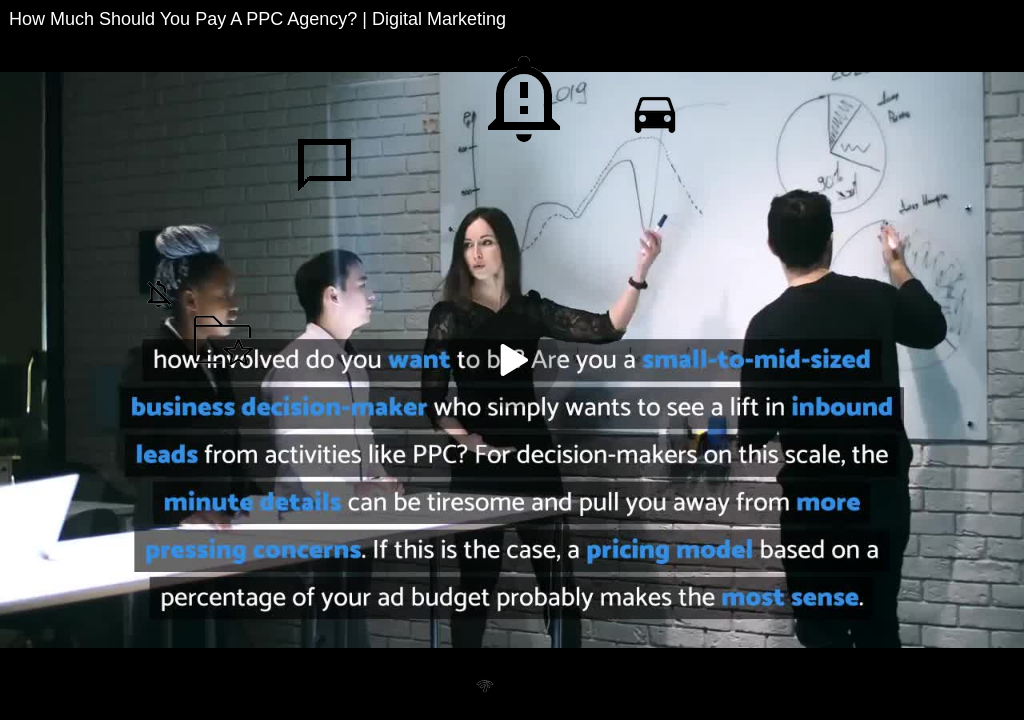 Image resolution: width=1024 pixels, height=720 pixels. What do you see at coordinates (222, 339) in the screenshot?
I see `access your starred or favorite folders` at bounding box center [222, 339].